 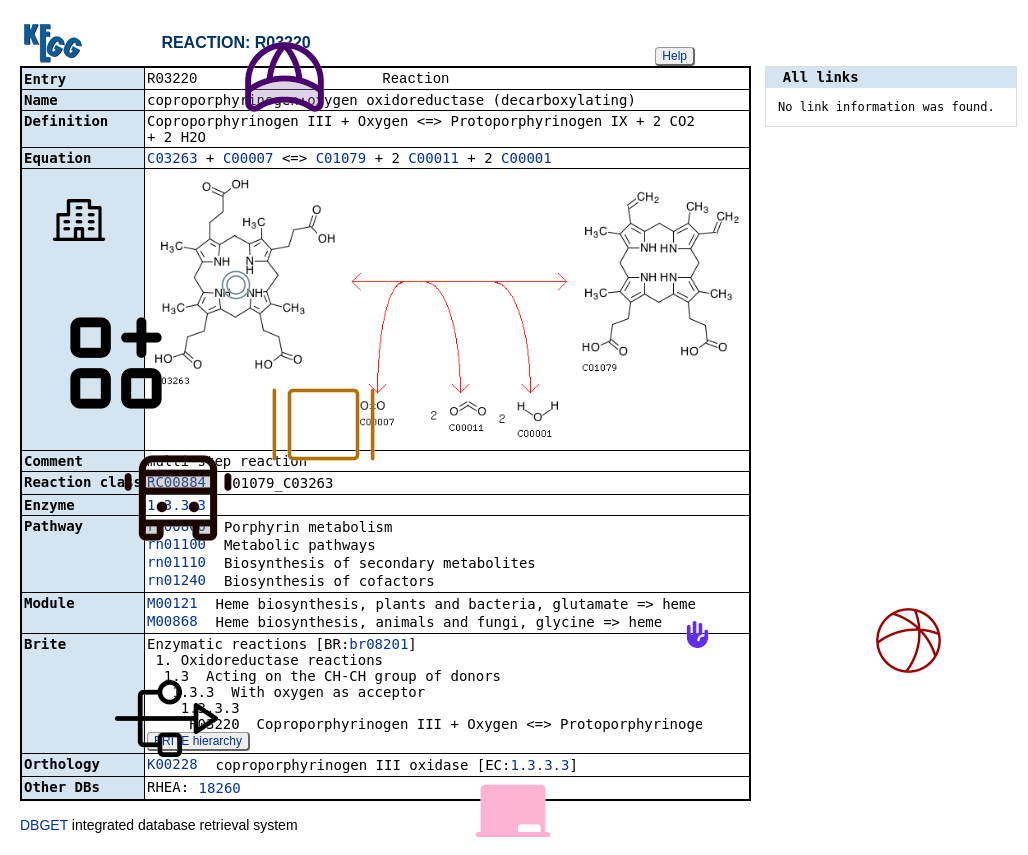 I want to click on start a slideshow presentation, so click(x=323, y=424).